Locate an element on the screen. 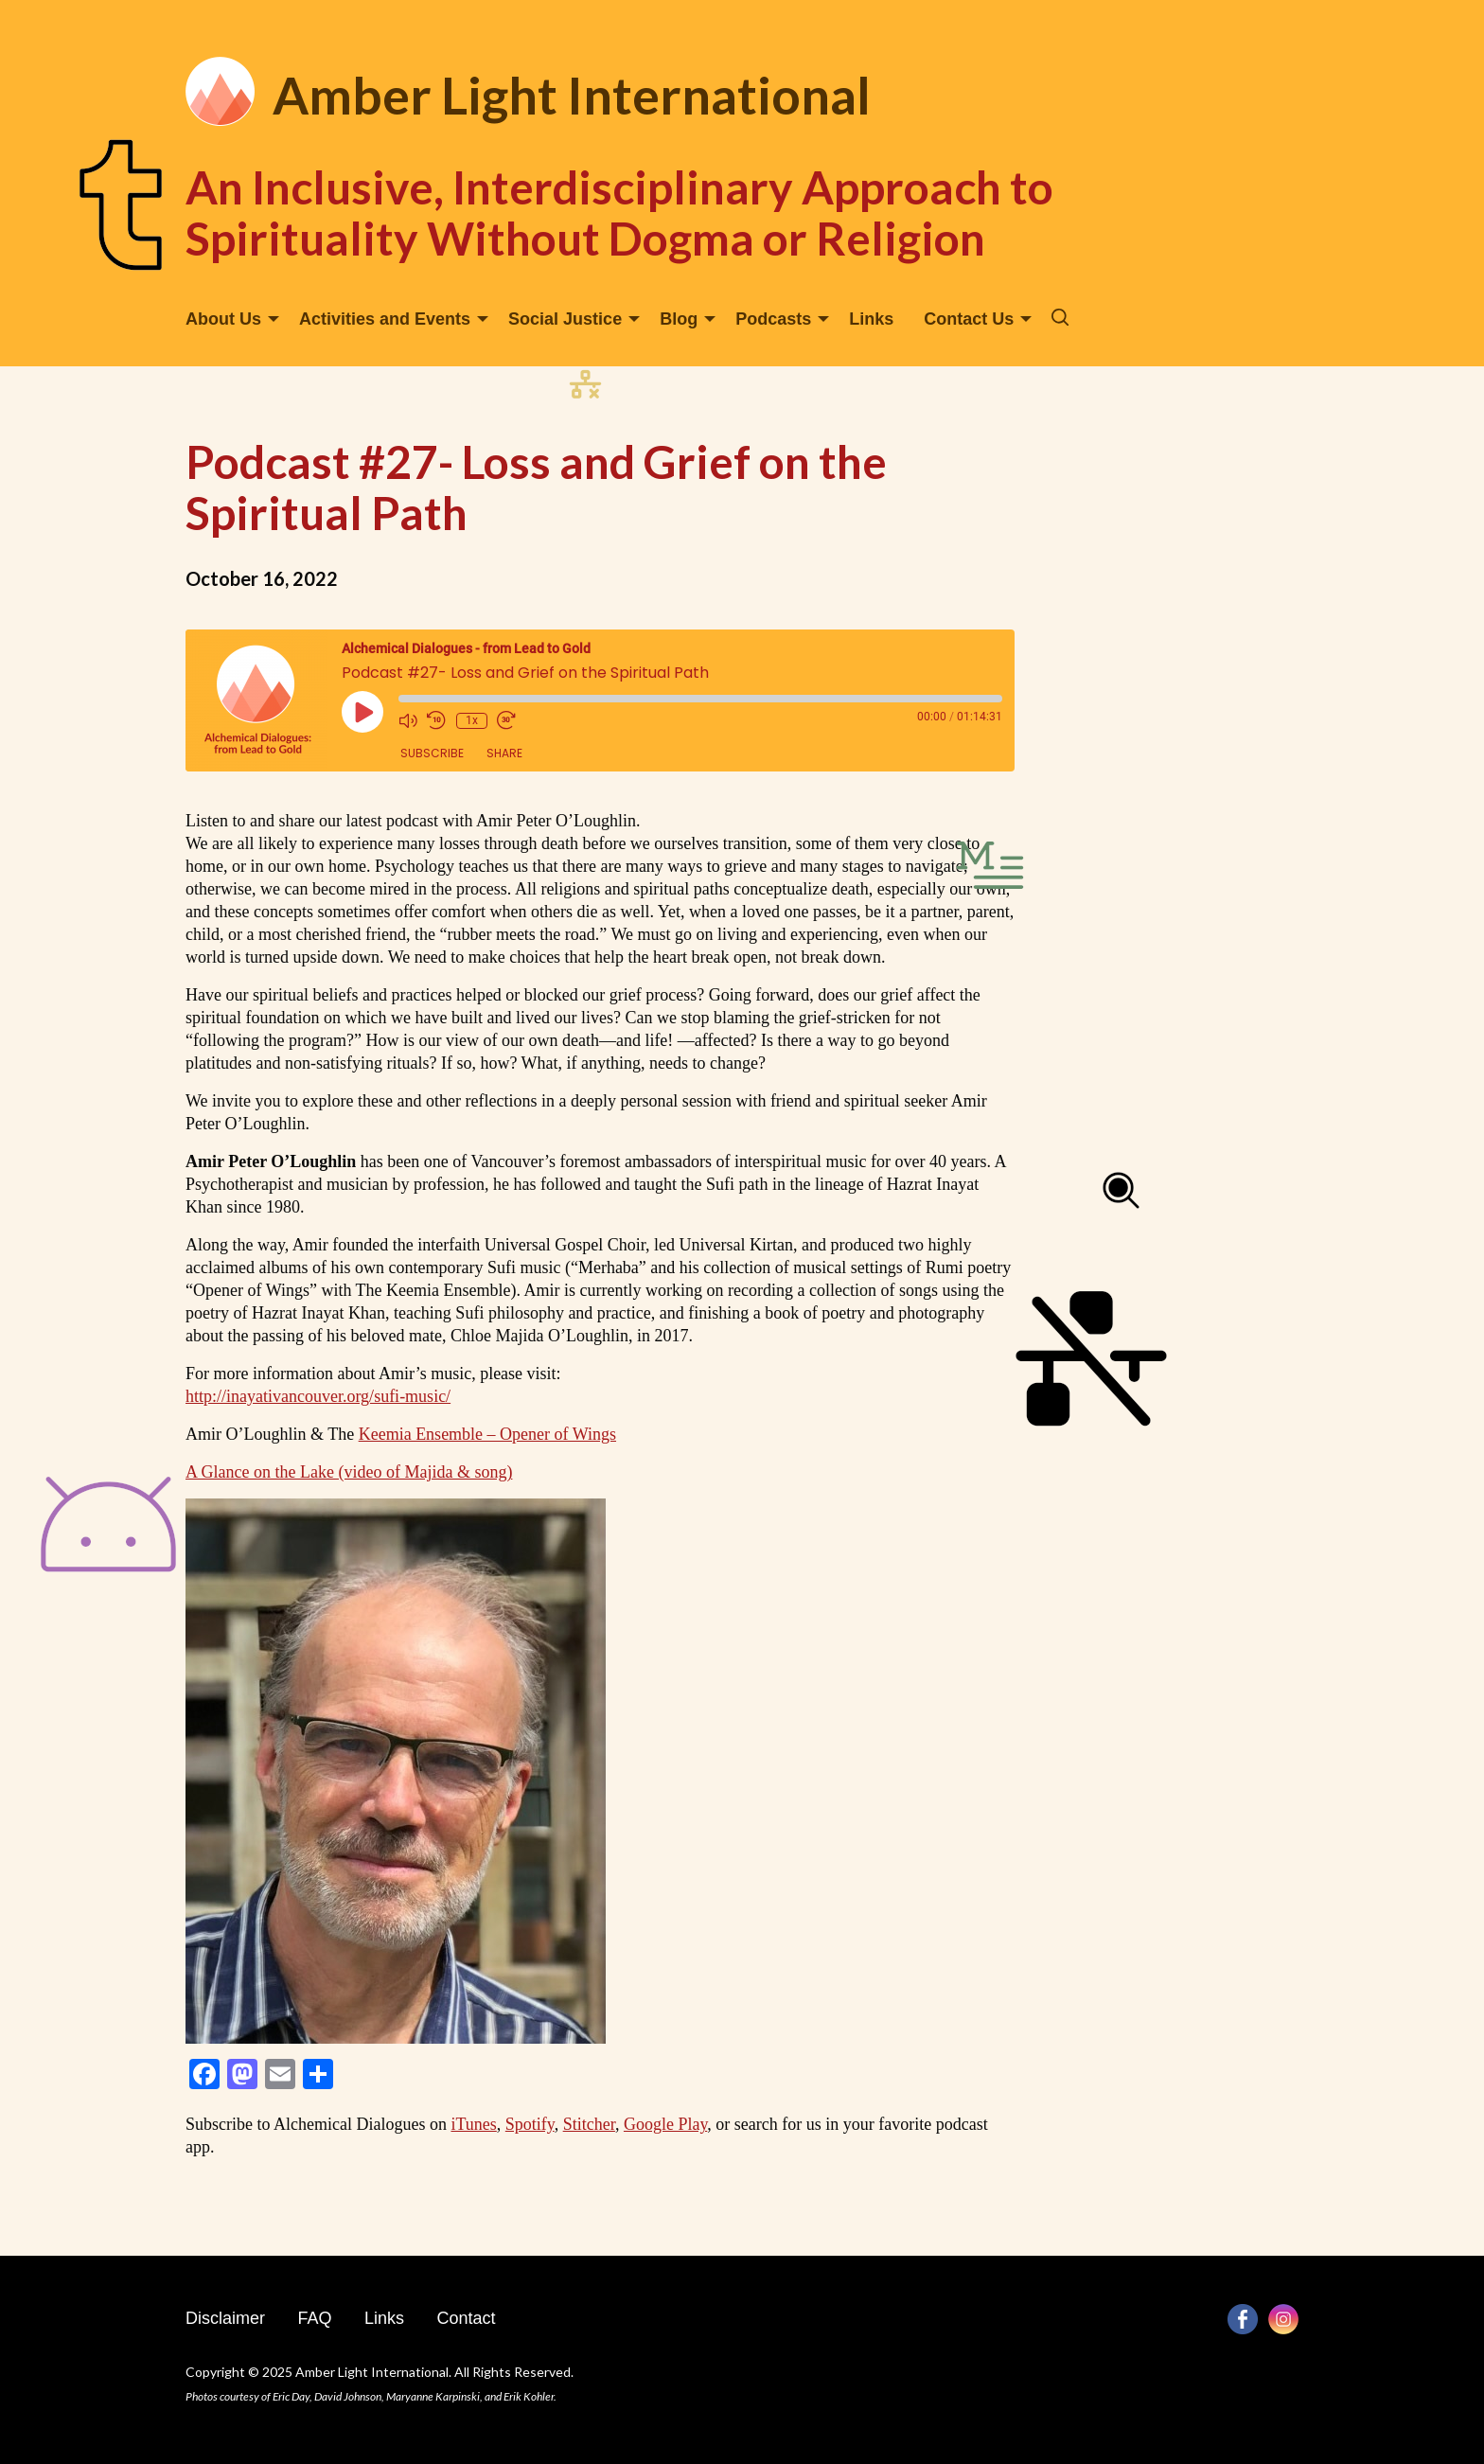 This screenshot has width=1484, height=2464. indicates network connection unavailable is located at coordinates (1091, 1361).